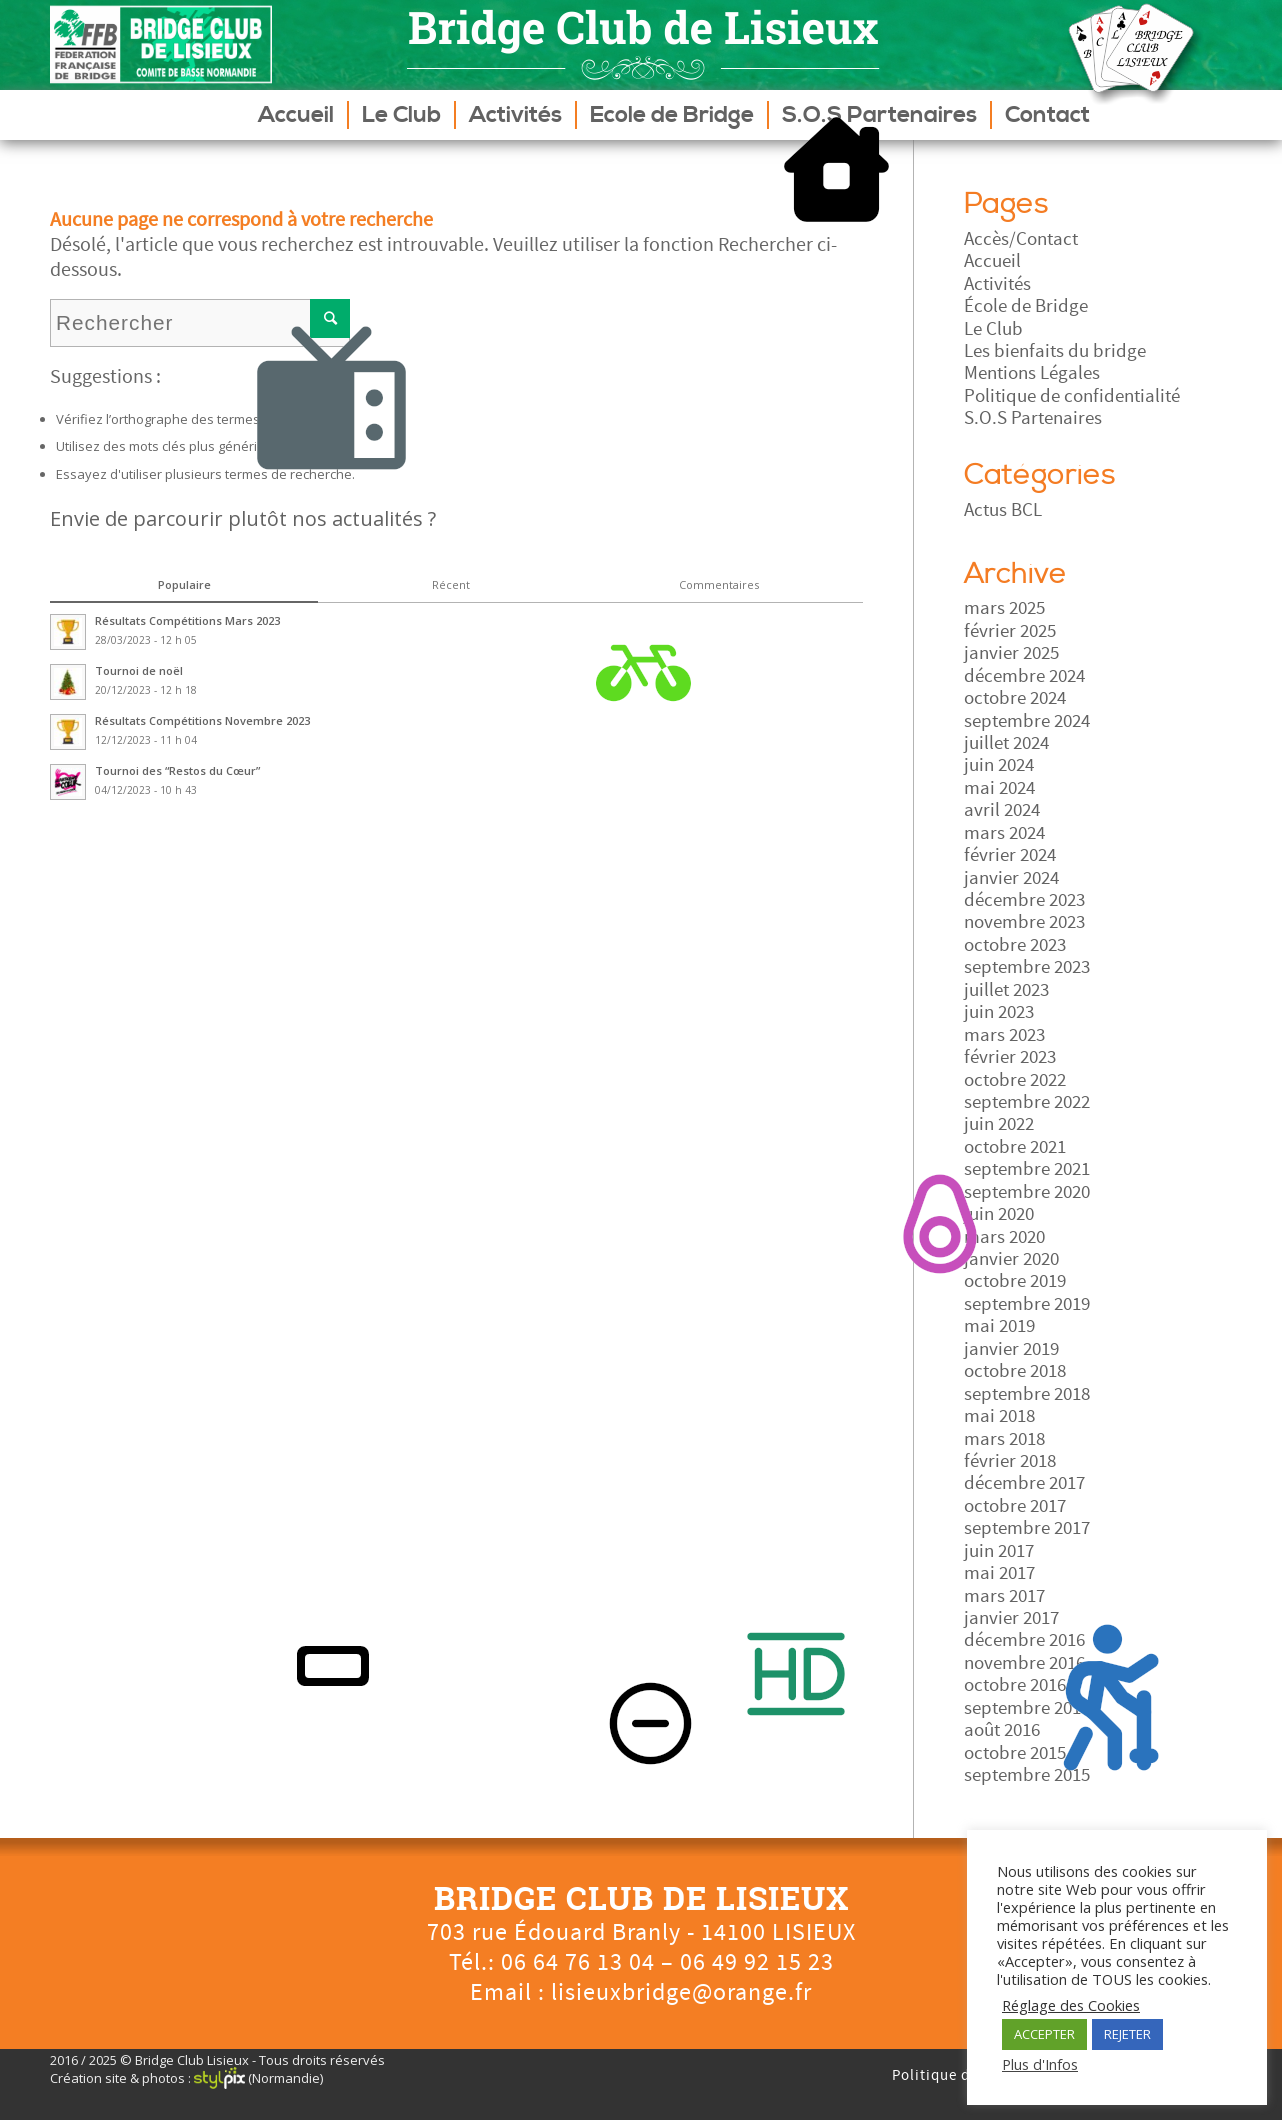 This screenshot has width=1282, height=2120. What do you see at coordinates (650, 1723) in the screenshot?
I see `remove an item from a list or collection` at bounding box center [650, 1723].